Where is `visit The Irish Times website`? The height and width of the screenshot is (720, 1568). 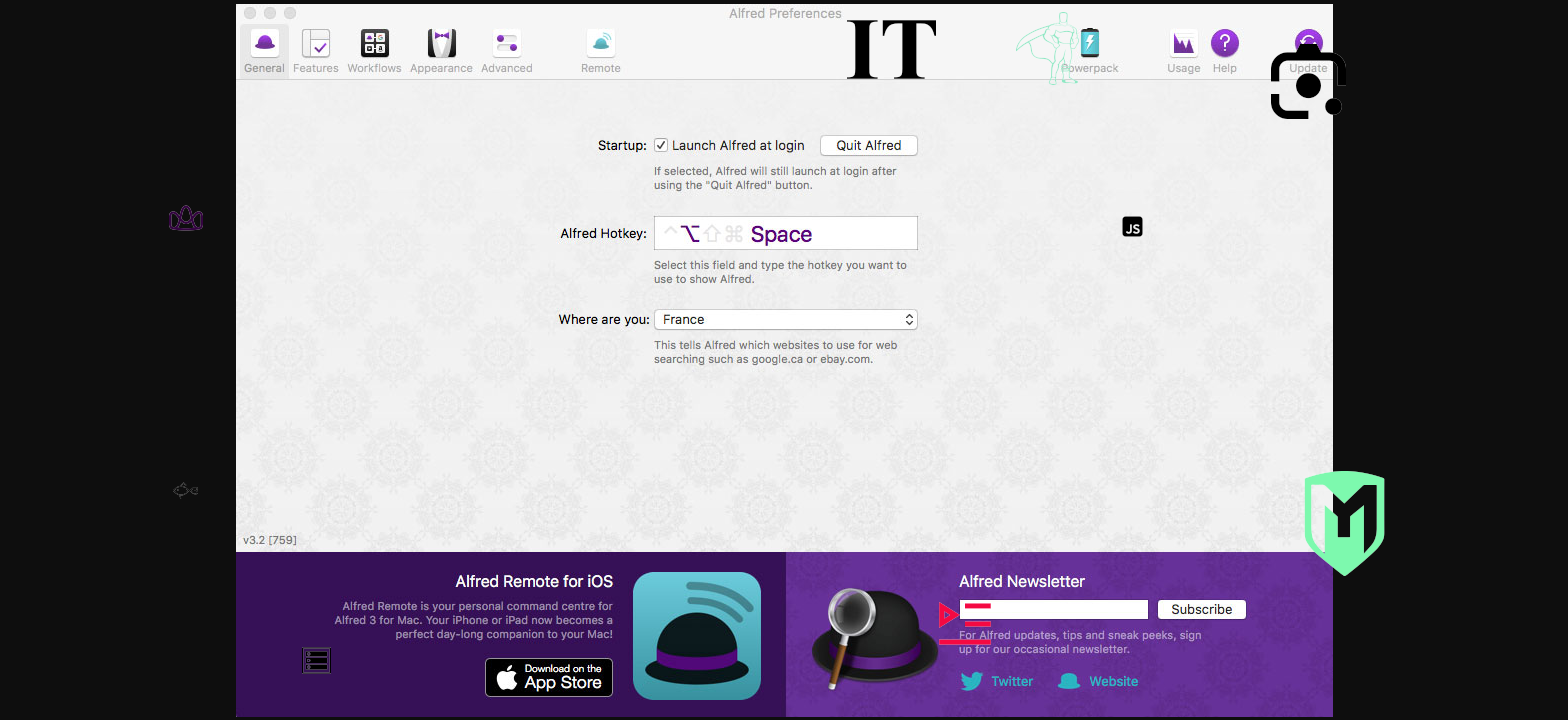
visit The Irish Times website is located at coordinates (891, 49).